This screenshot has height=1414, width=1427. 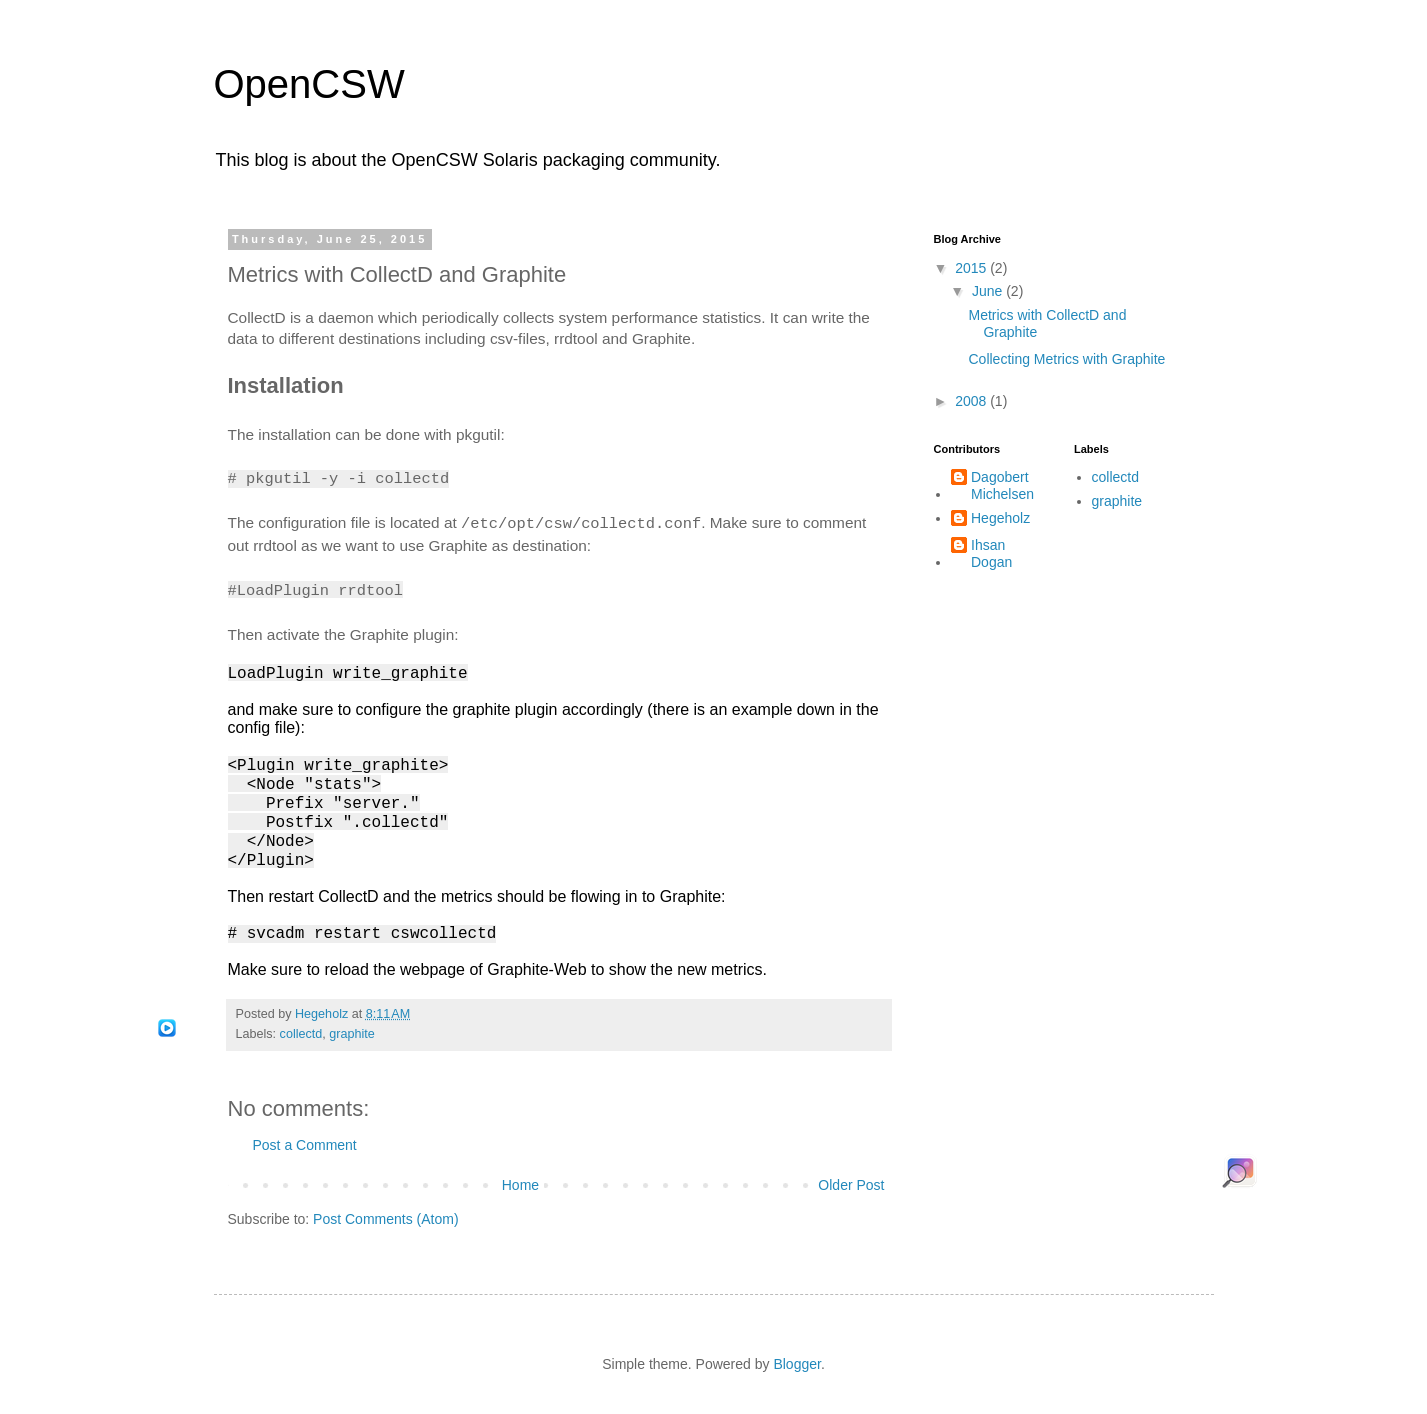 I want to click on open gnome loupe image viewer, so click(x=1240, y=1170).